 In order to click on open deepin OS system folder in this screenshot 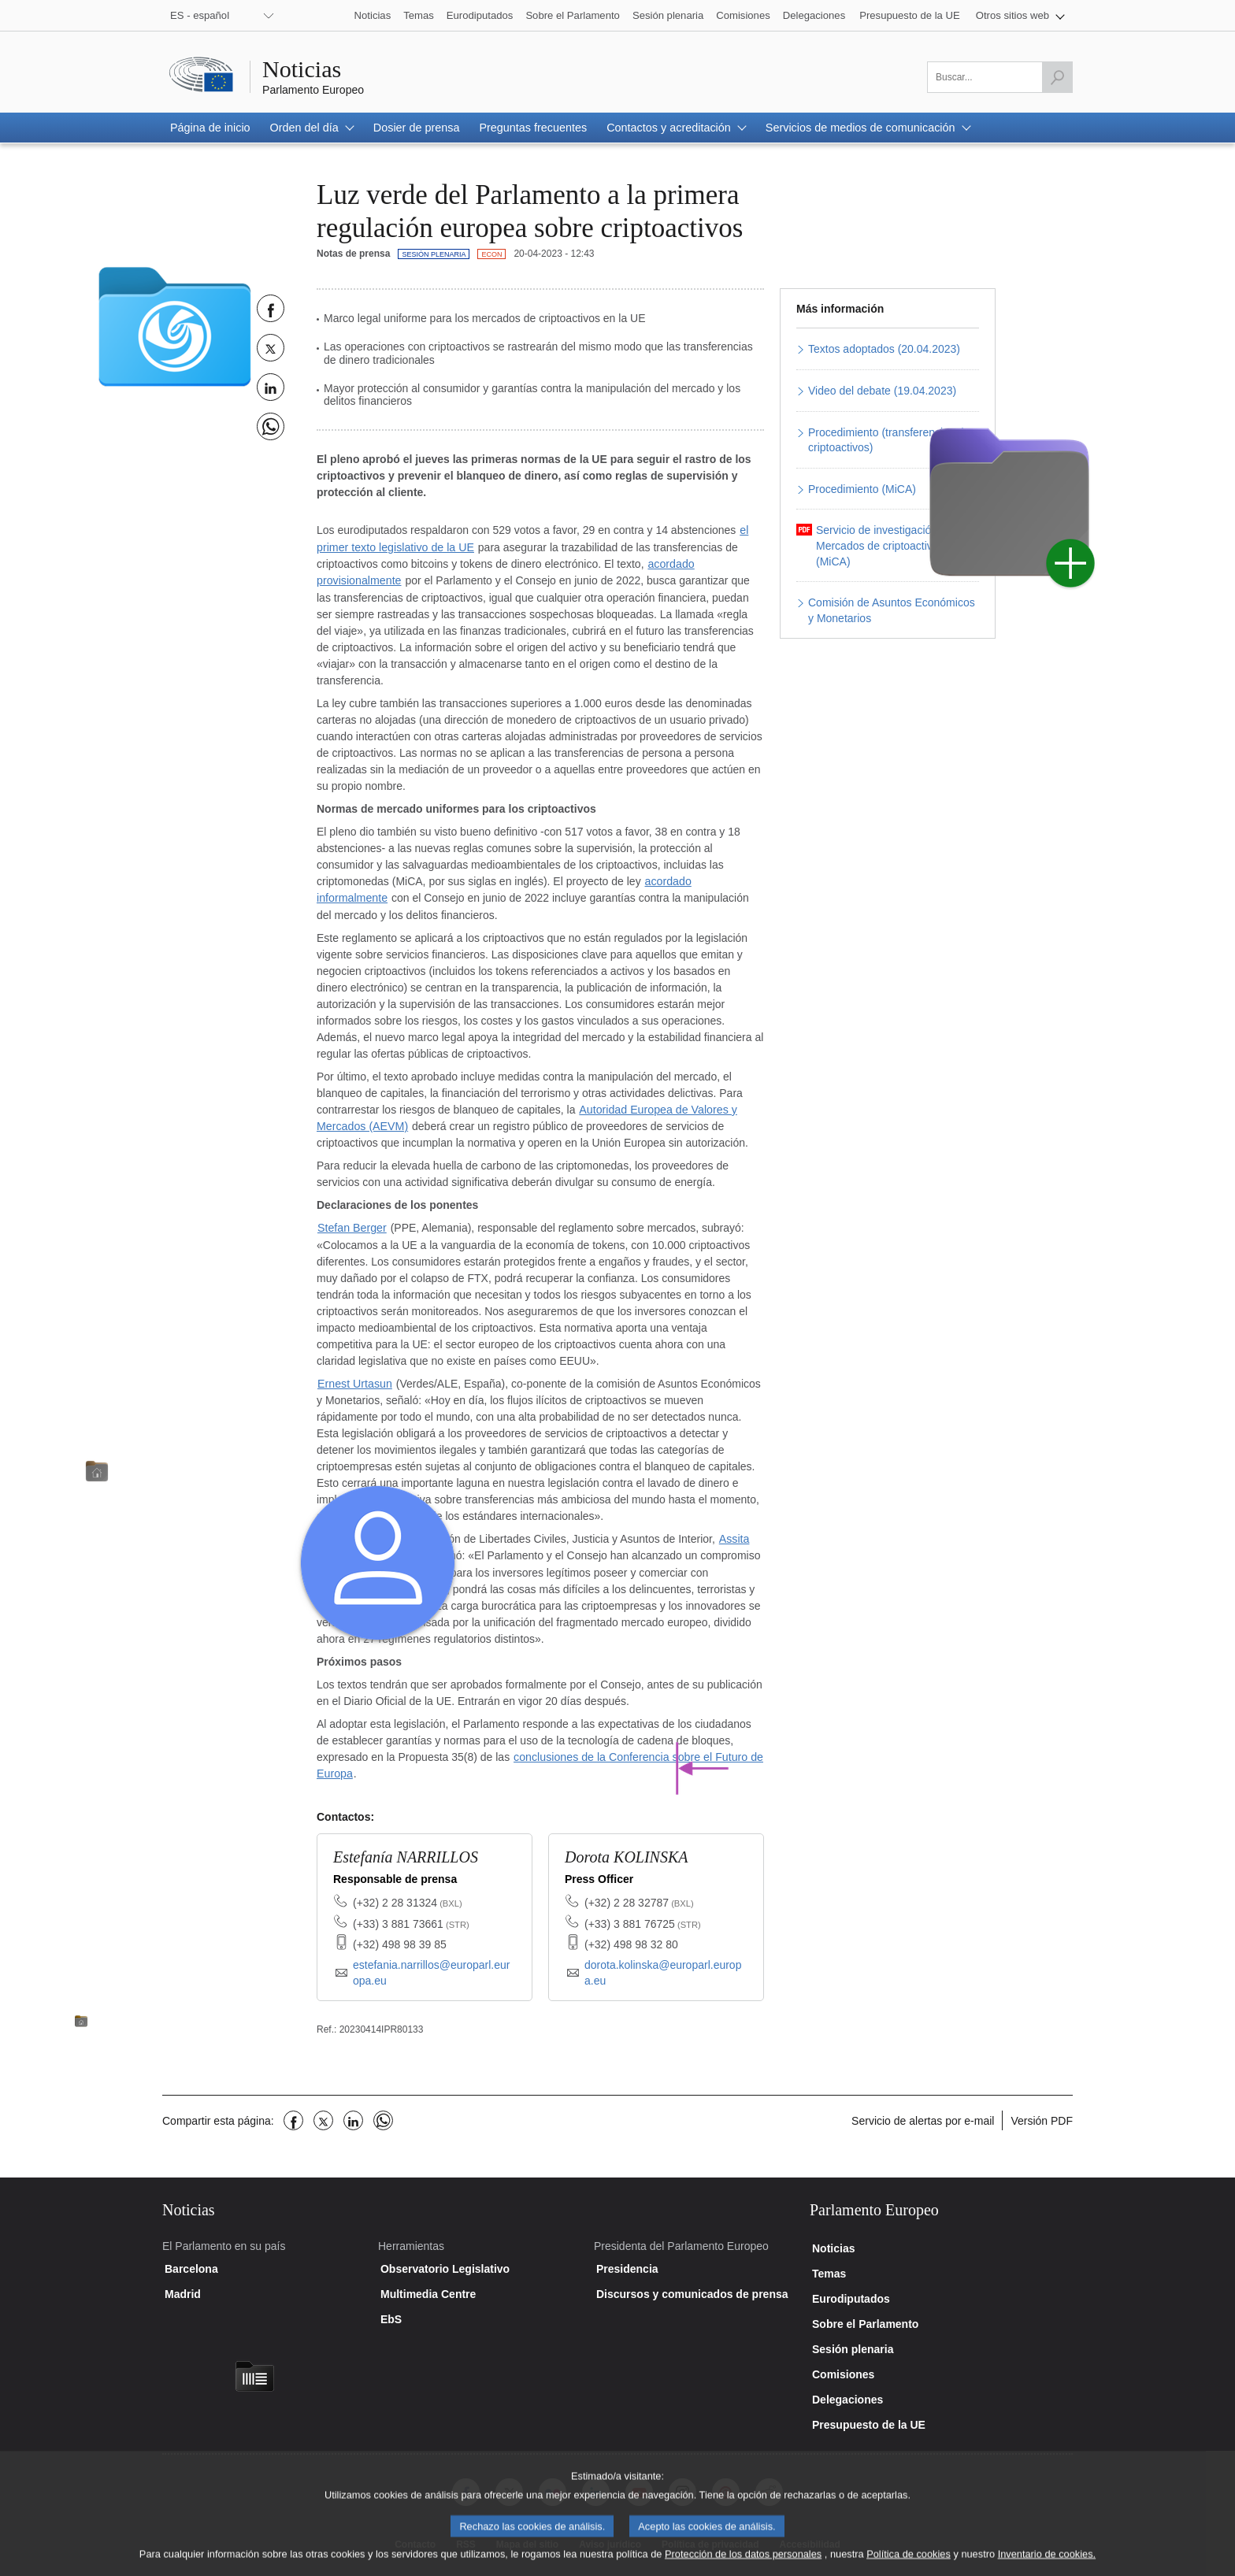, I will do `click(174, 331)`.